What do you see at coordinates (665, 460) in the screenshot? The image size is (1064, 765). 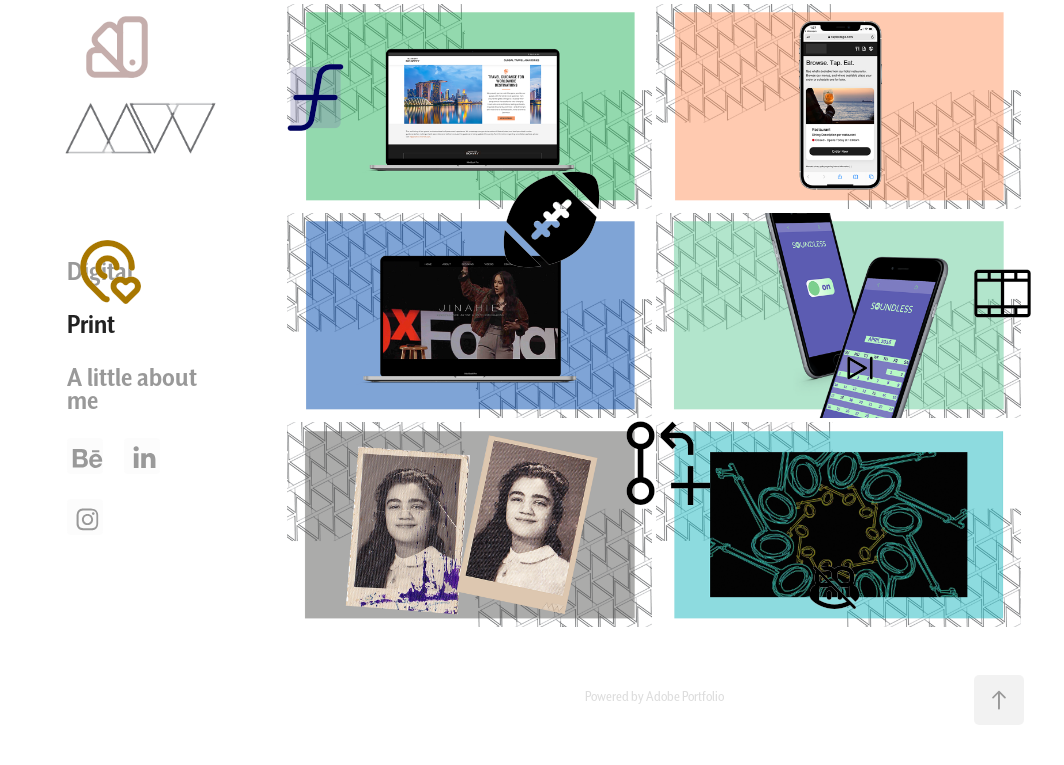 I see `create a new git pull request` at bounding box center [665, 460].